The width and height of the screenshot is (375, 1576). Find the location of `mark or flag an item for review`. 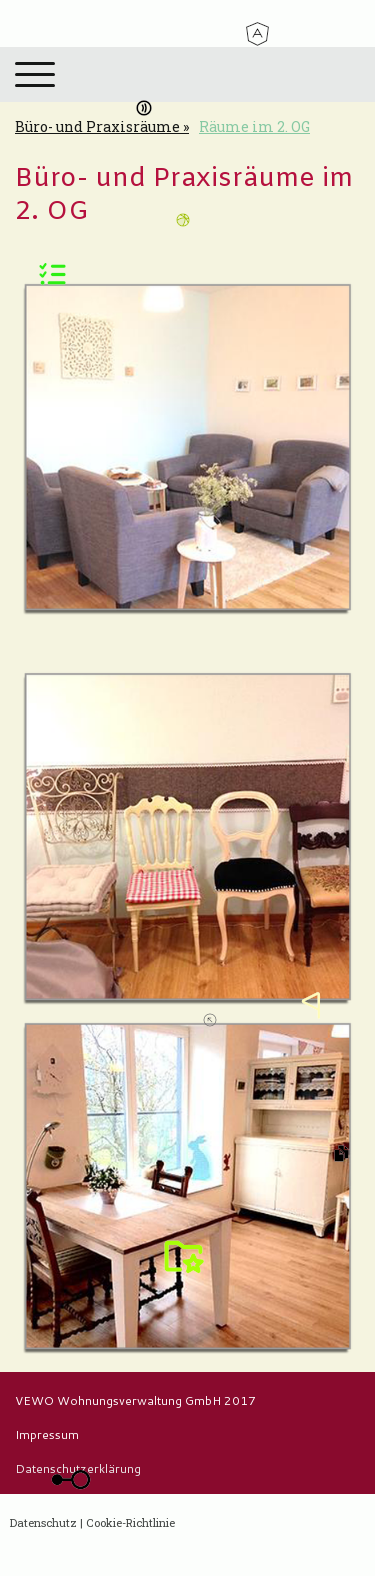

mark or flag an item for review is located at coordinates (311, 1005).